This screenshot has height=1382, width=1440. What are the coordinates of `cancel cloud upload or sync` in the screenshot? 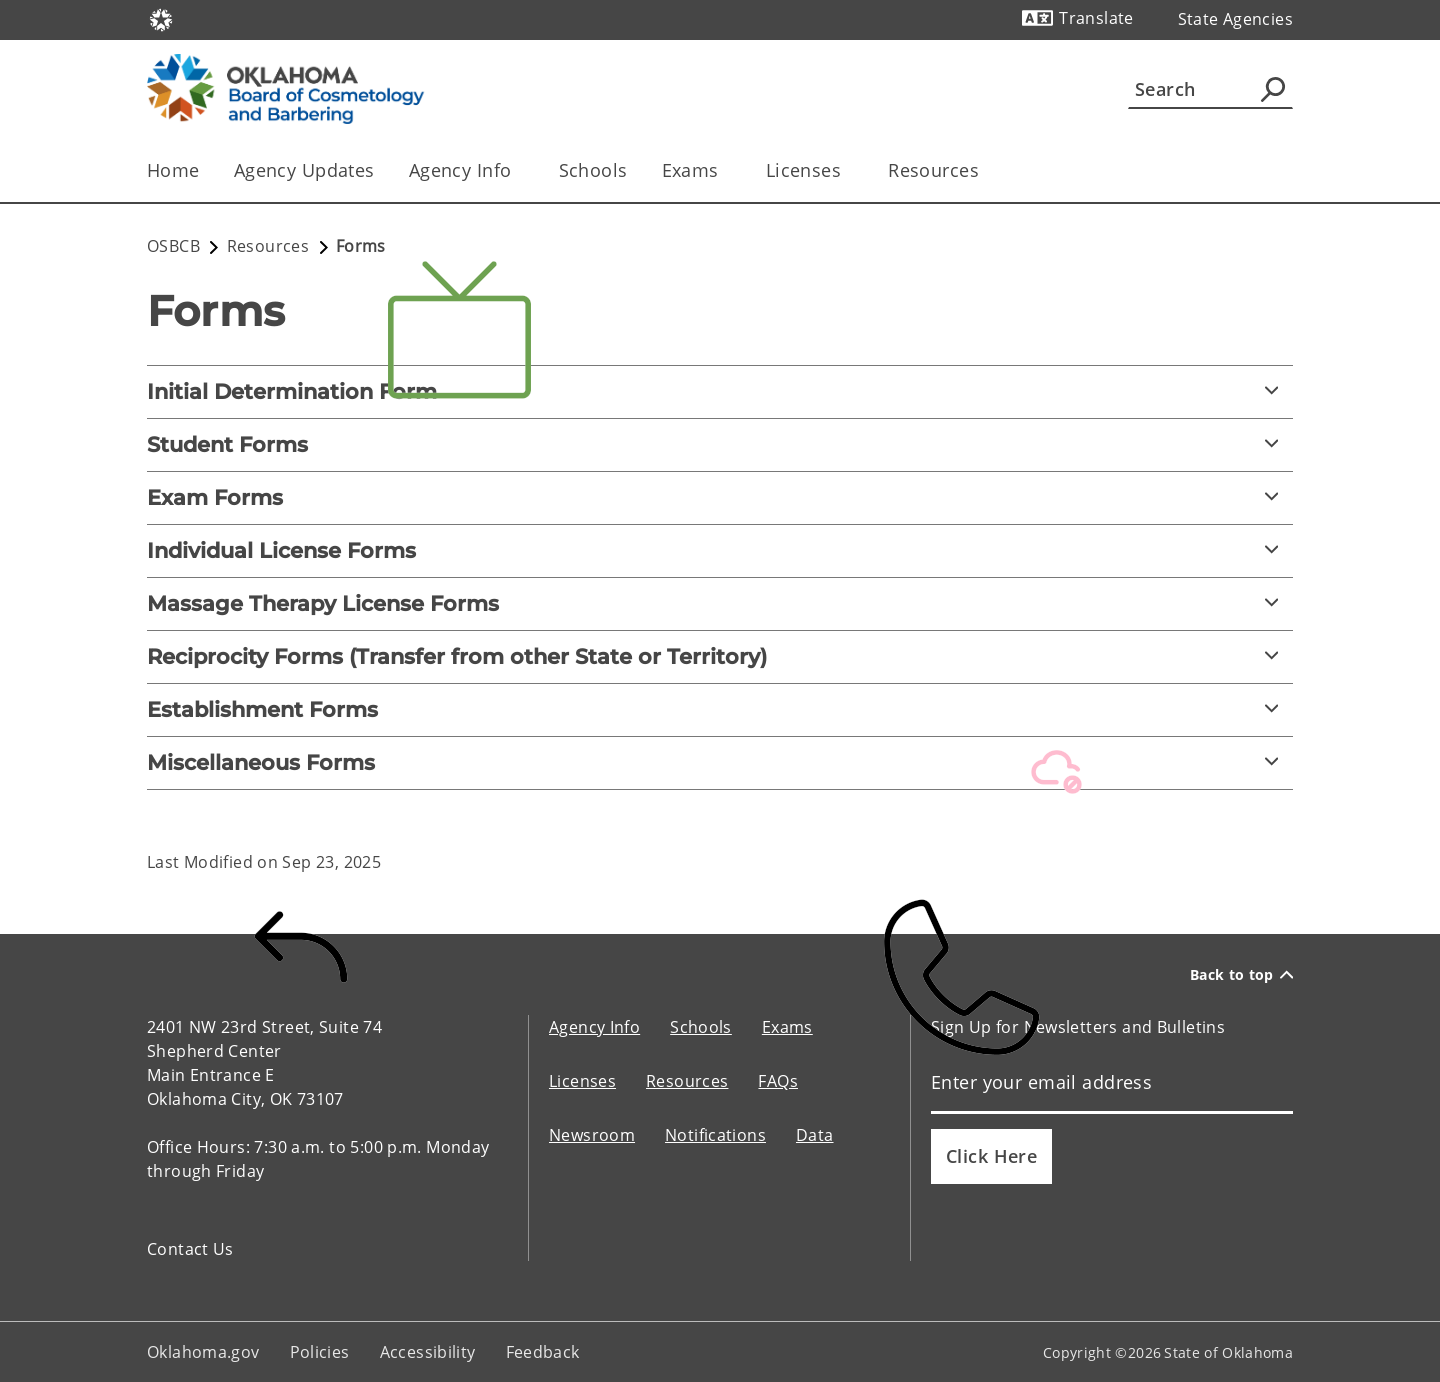 It's located at (1056, 768).